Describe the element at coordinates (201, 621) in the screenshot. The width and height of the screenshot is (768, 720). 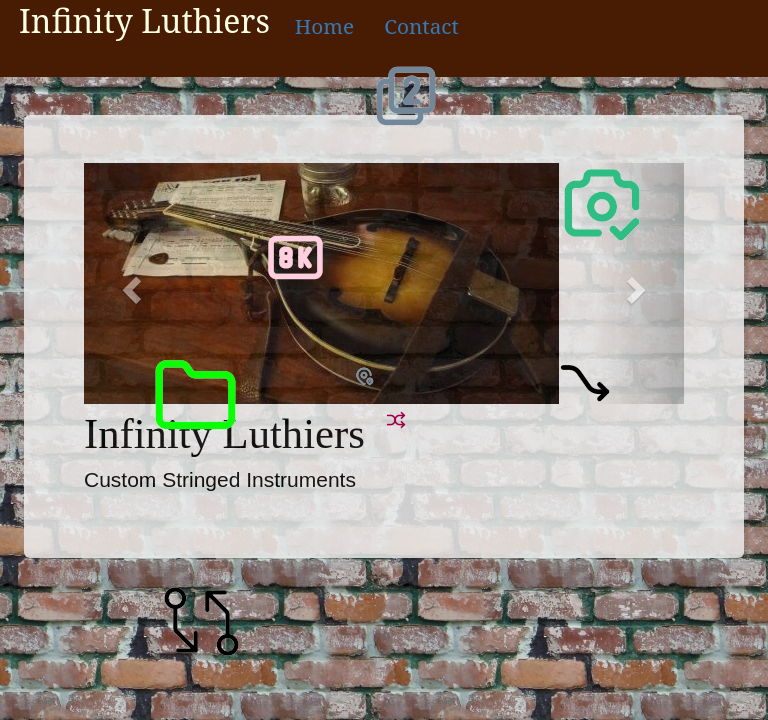
I see `view code differences between versions` at that location.